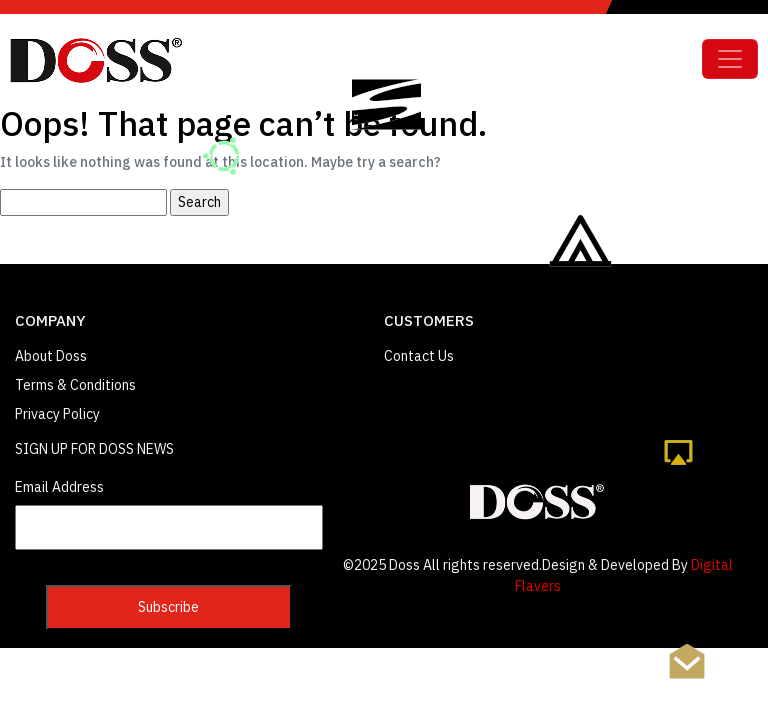  What do you see at coordinates (687, 663) in the screenshot?
I see `indicates a read or opened email` at bounding box center [687, 663].